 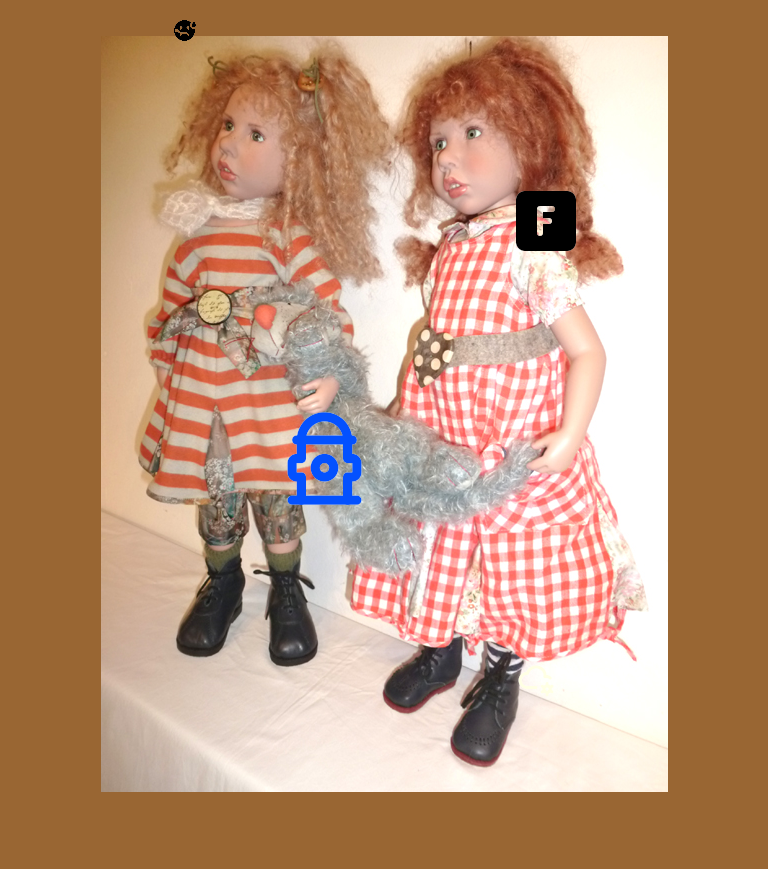 I want to click on facebook app or social media shortcut, so click(x=546, y=221).